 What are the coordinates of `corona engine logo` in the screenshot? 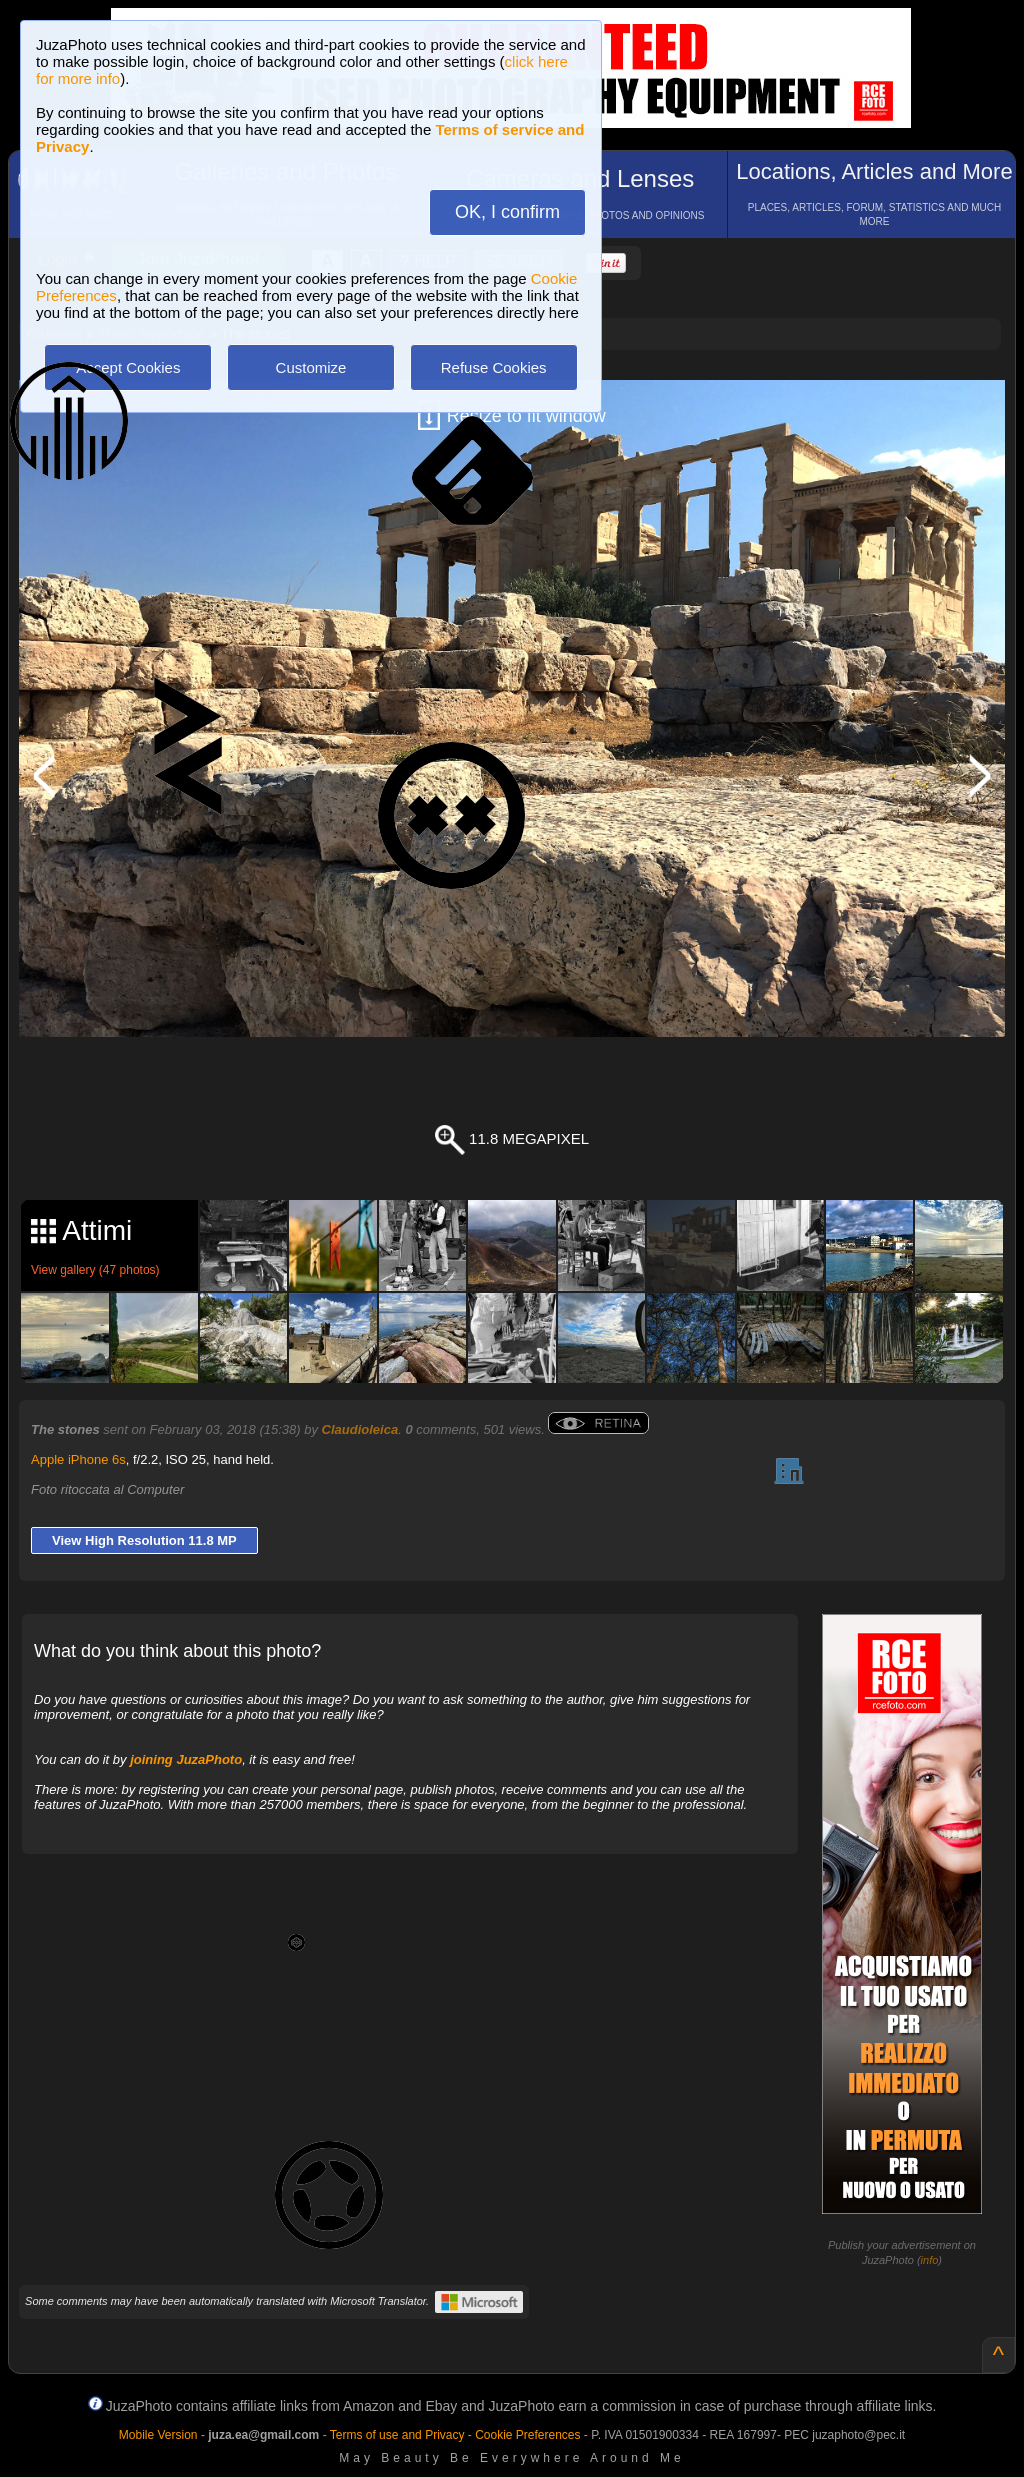 It's located at (329, 2195).